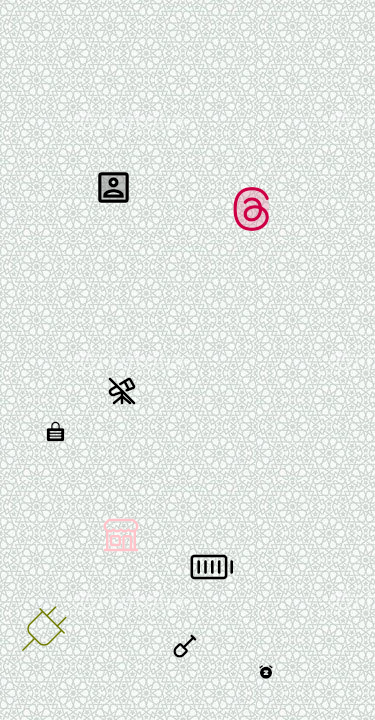  What do you see at coordinates (55, 432) in the screenshot?
I see `secure or locked content` at bounding box center [55, 432].